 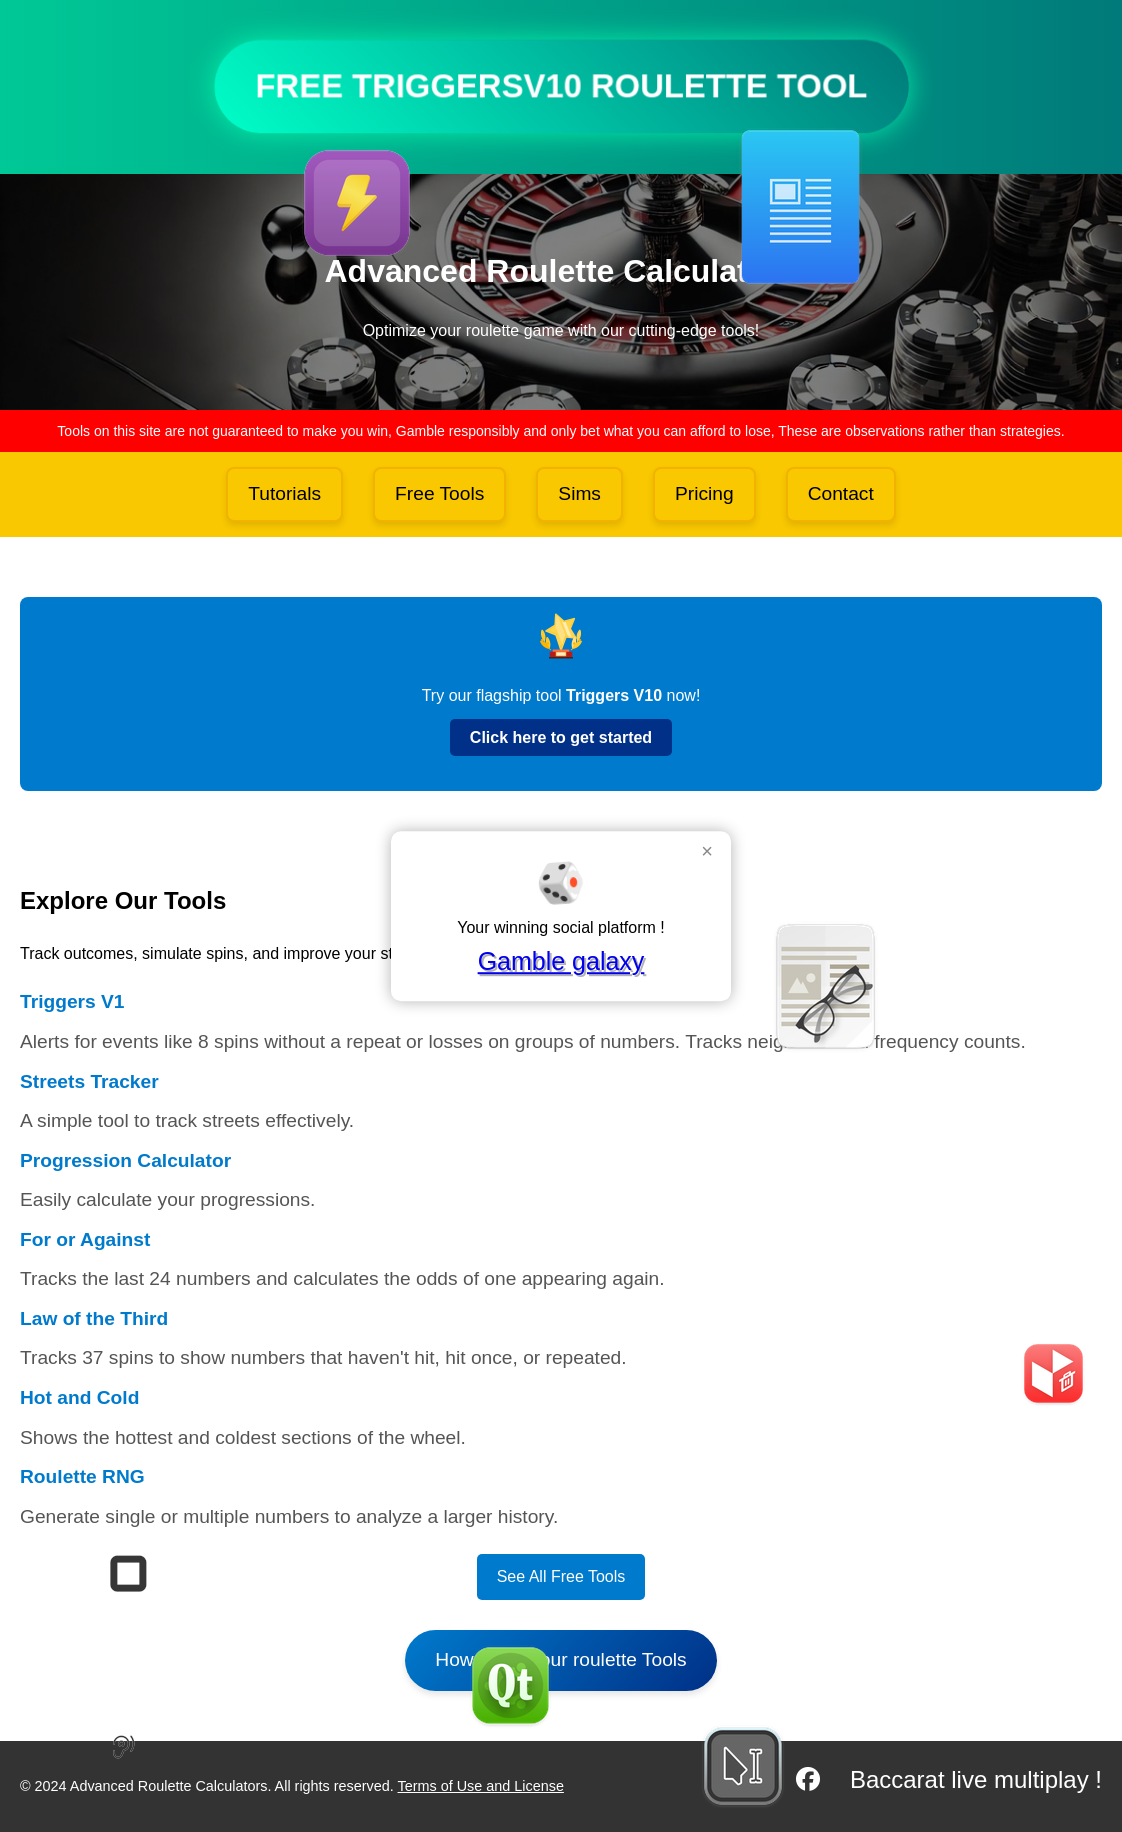 What do you see at coordinates (123, 1747) in the screenshot?
I see `access hearing accessibility settings` at bounding box center [123, 1747].